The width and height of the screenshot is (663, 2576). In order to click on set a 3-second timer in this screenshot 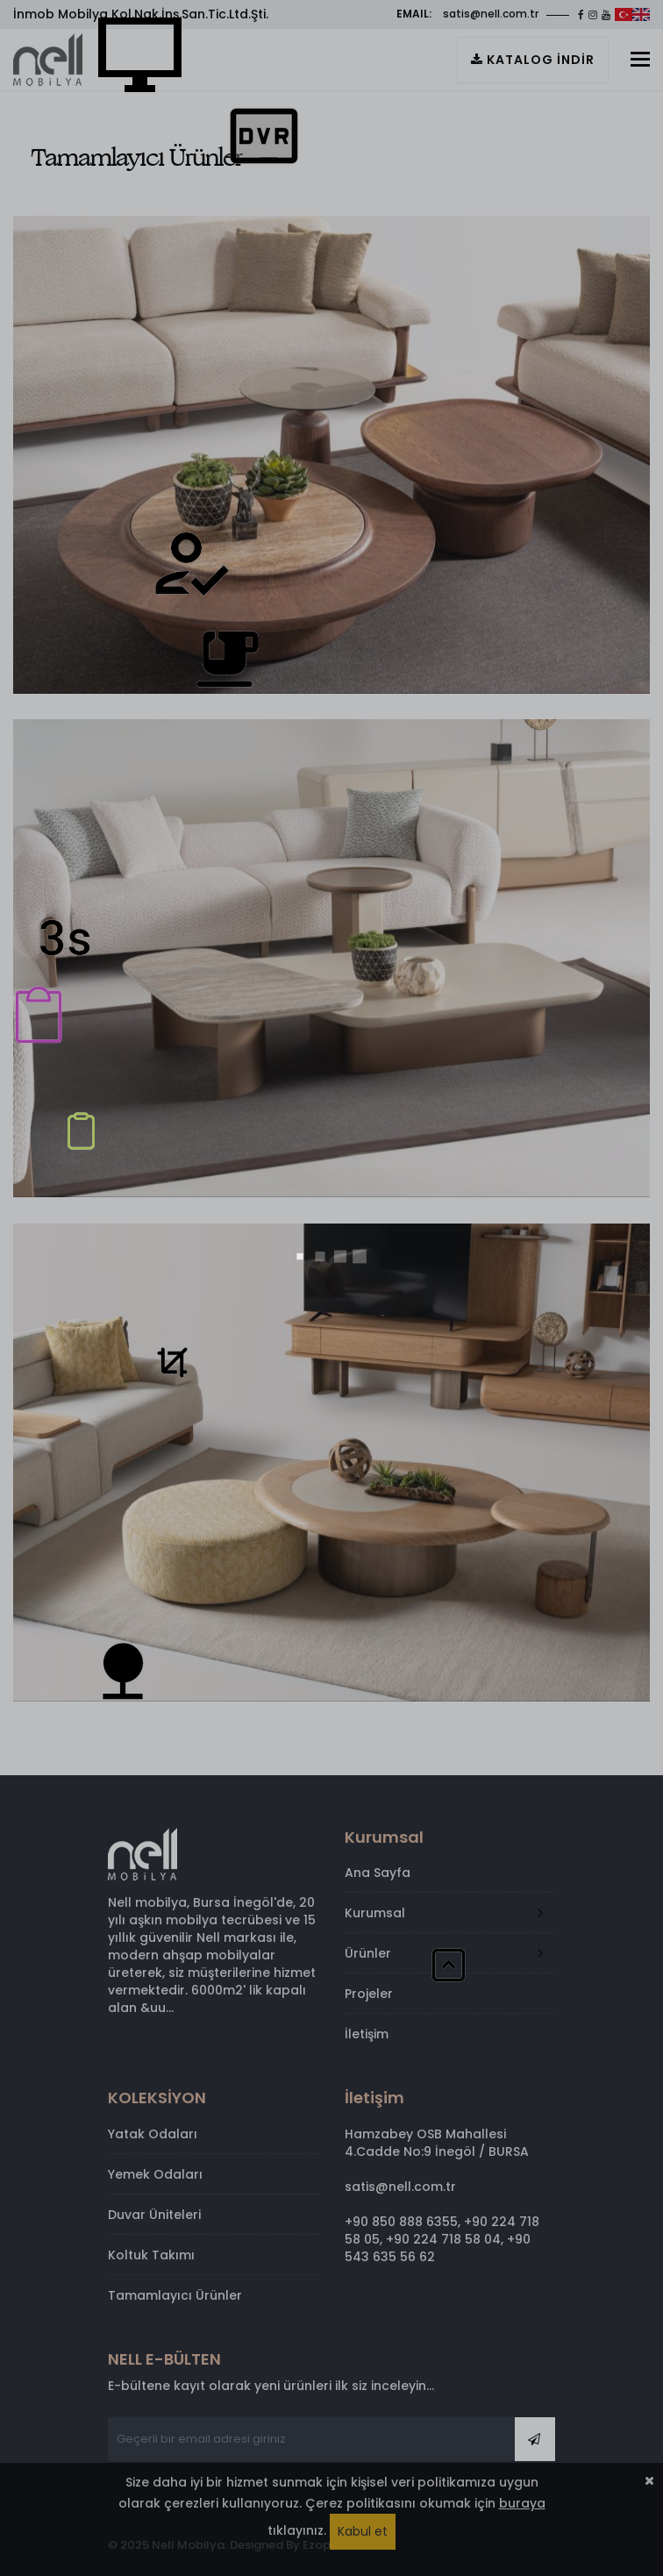, I will do `click(63, 938)`.